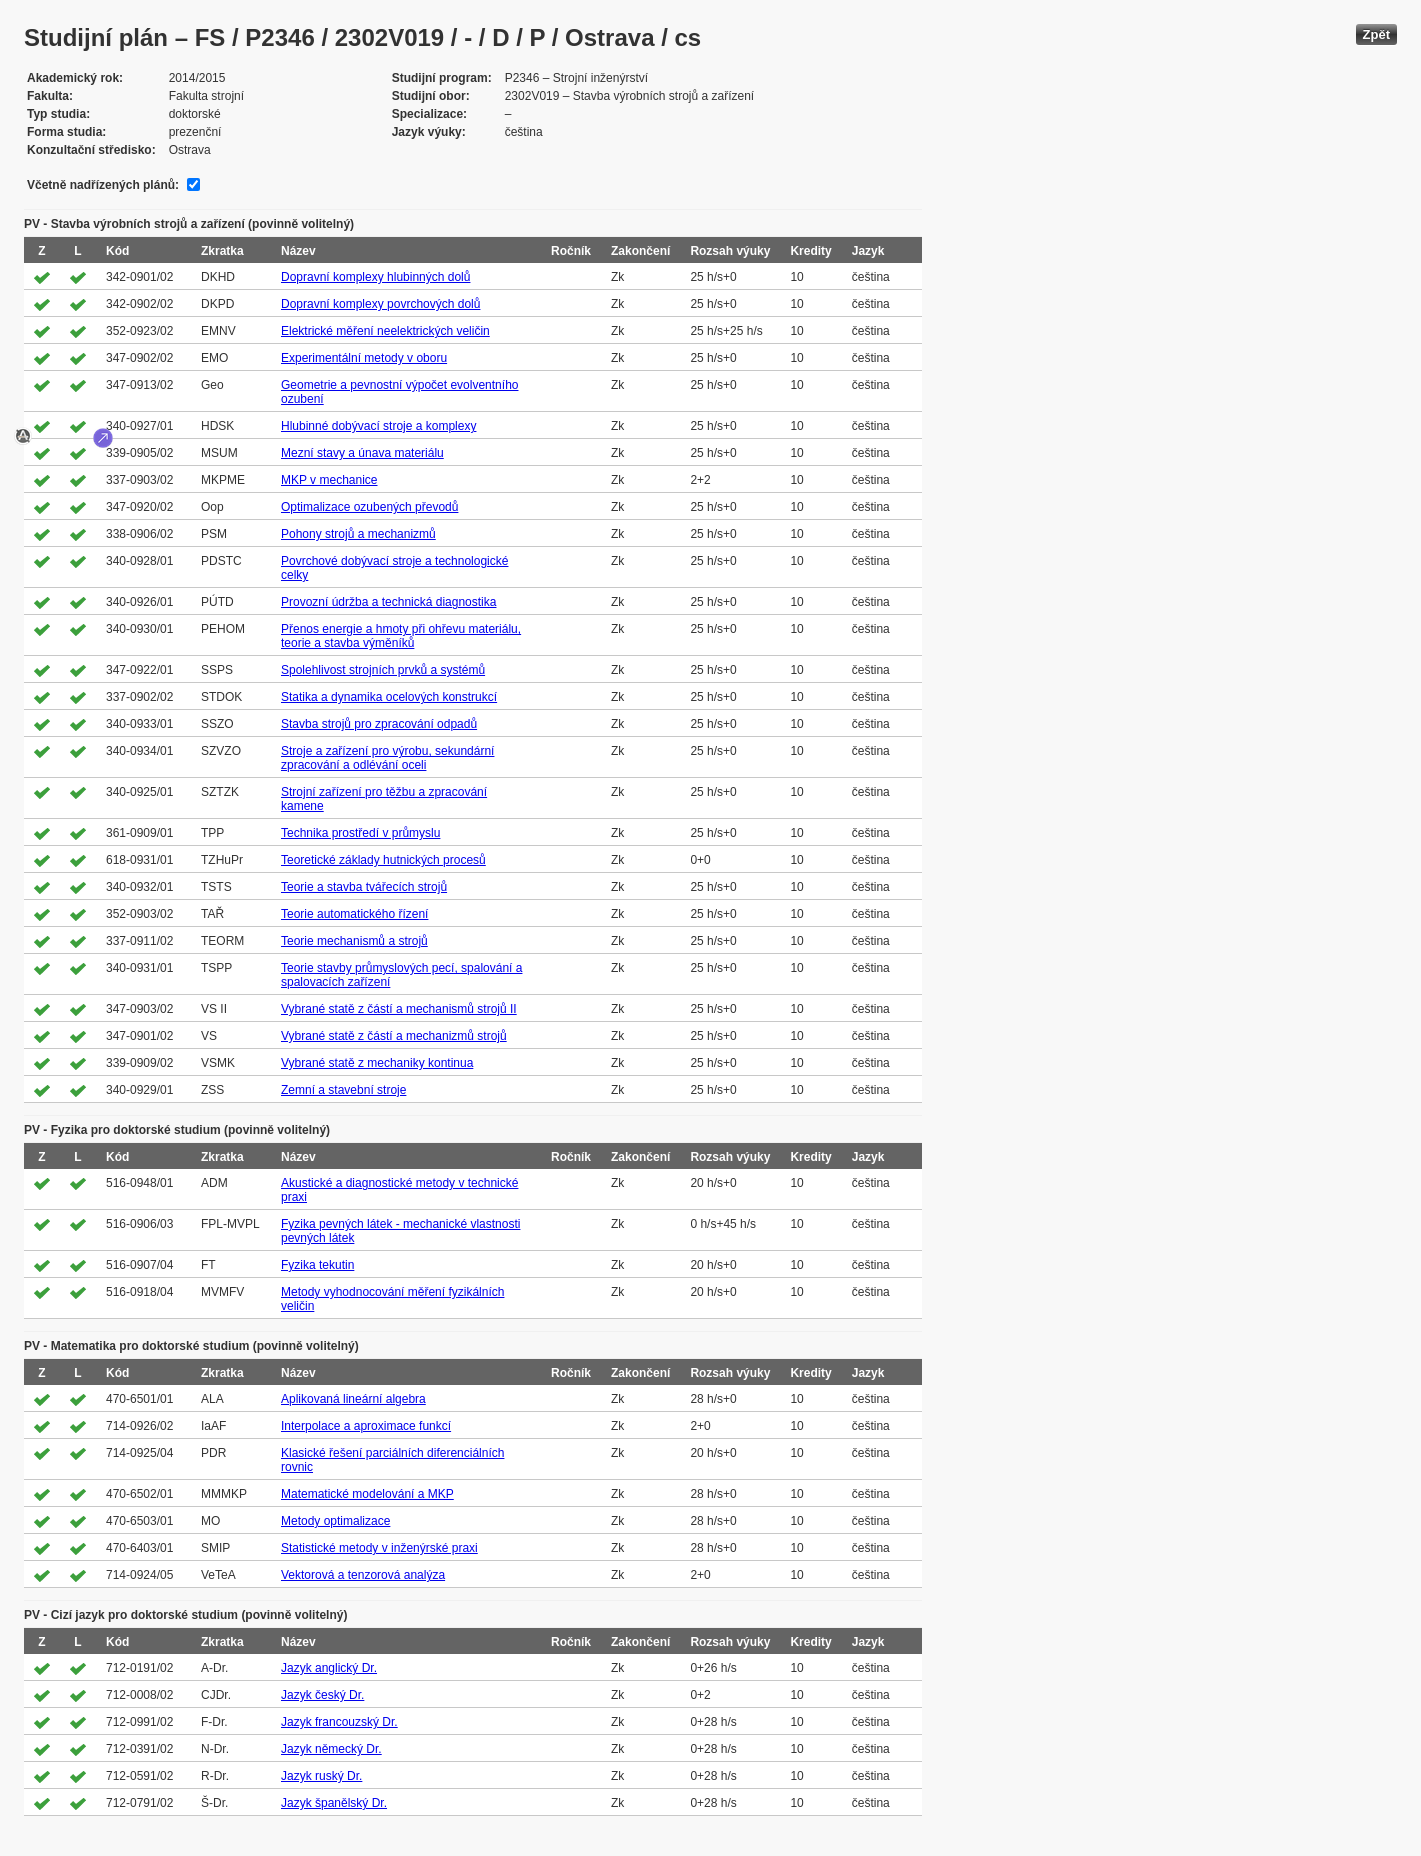 This screenshot has width=1421, height=1856. What do you see at coordinates (103, 438) in the screenshot?
I see `indicates a symbolic link or shortcut to another file` at bounding box center [103, 438].